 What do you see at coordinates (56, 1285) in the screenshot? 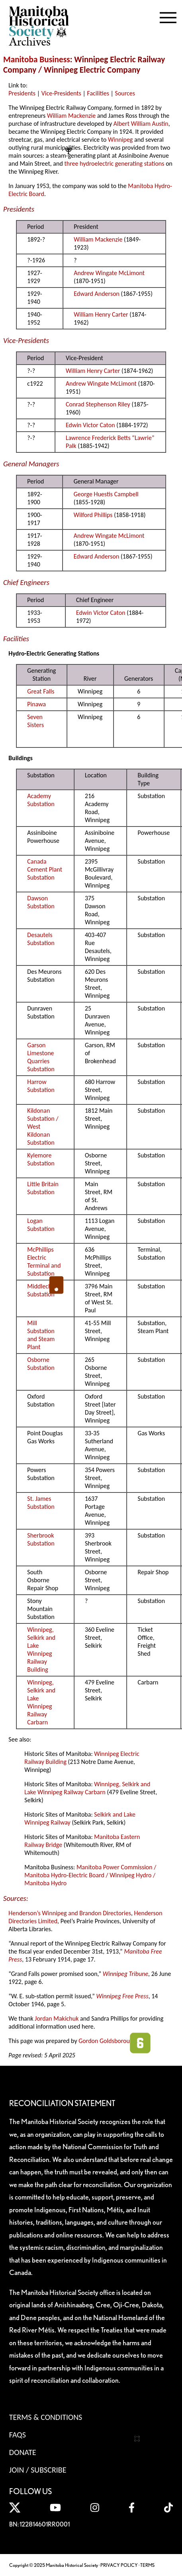
I see `access tablet device settings` at bounding box center [56, 1285].